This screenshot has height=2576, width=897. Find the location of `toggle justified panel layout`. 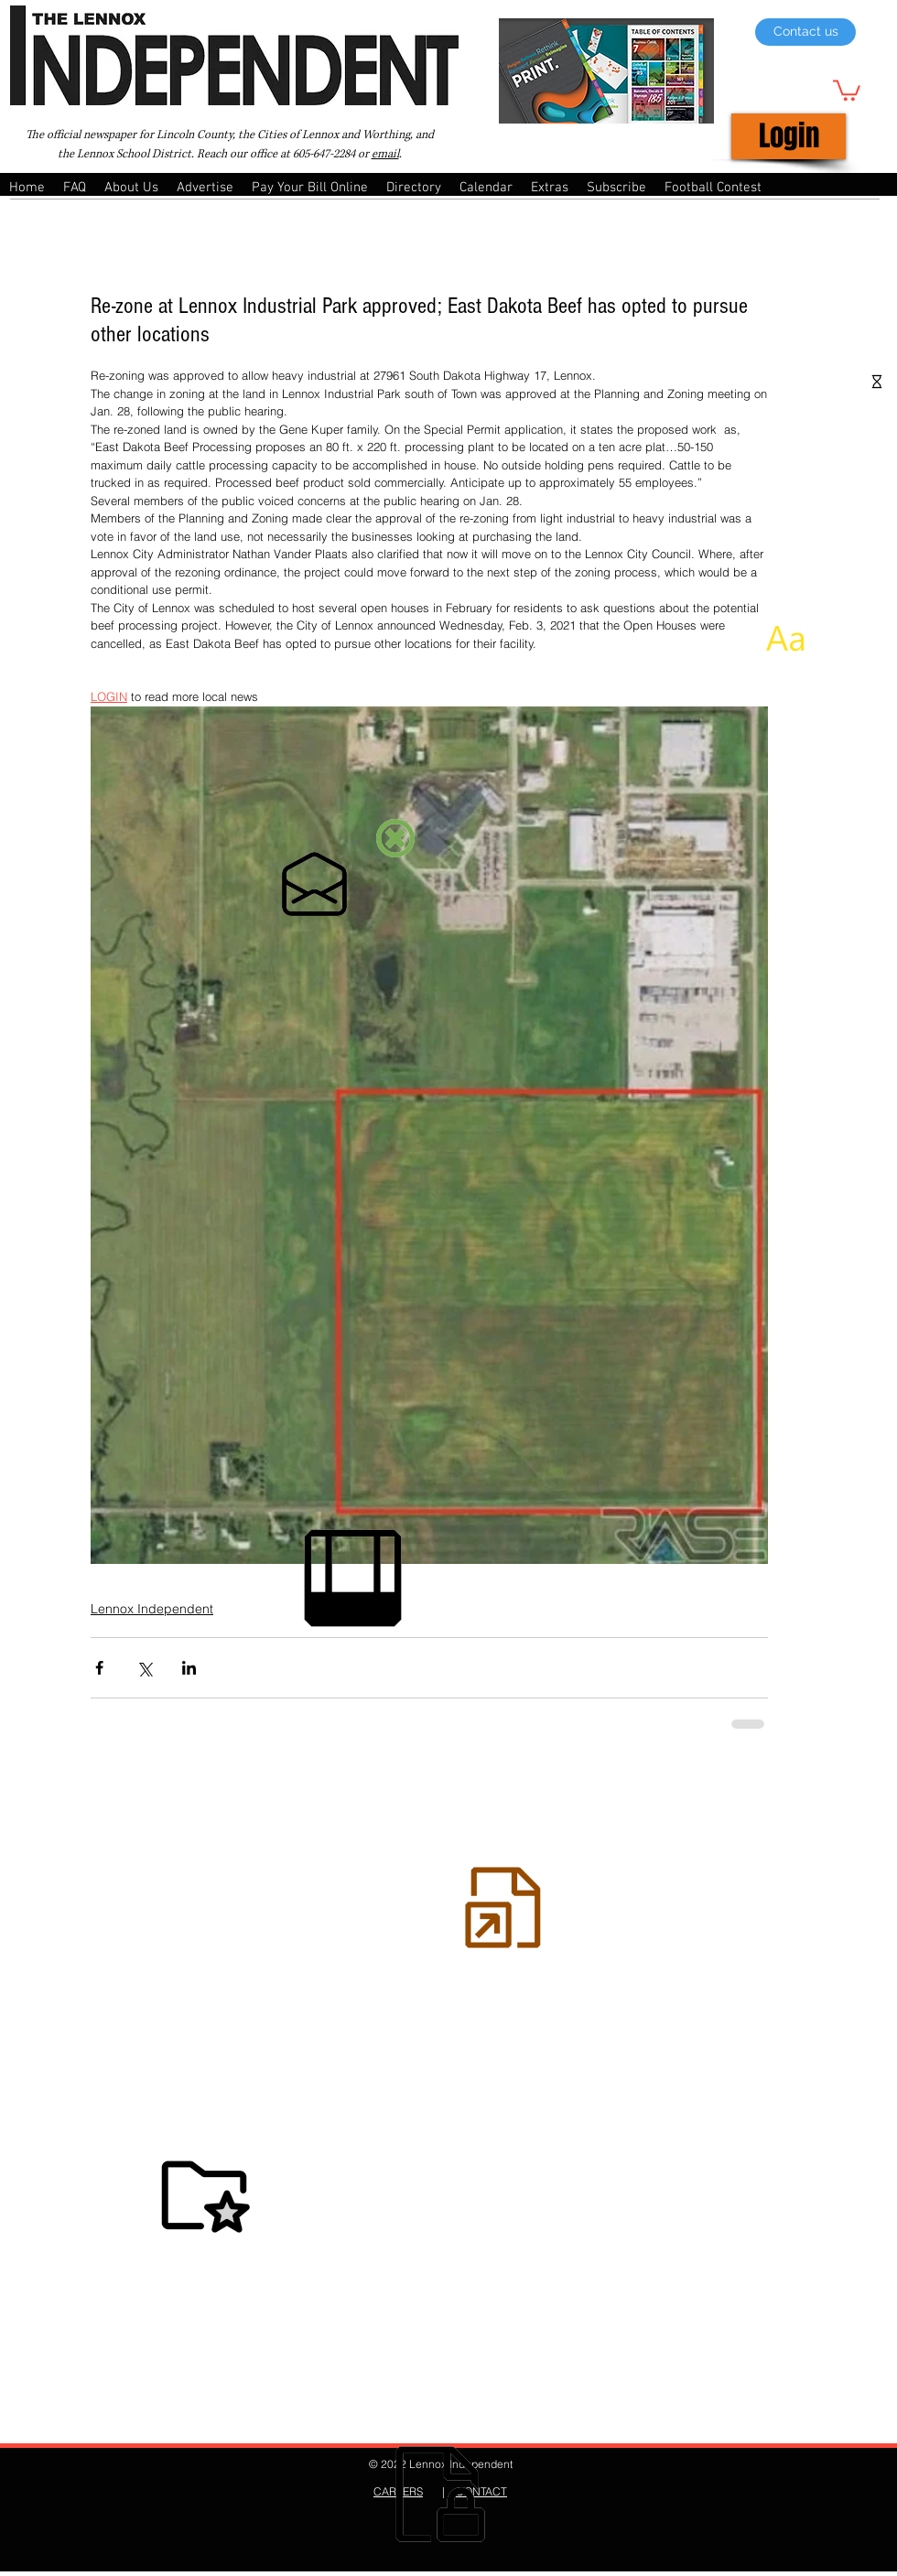

toggle justified panel layout is located at coordinates (352, 1578).